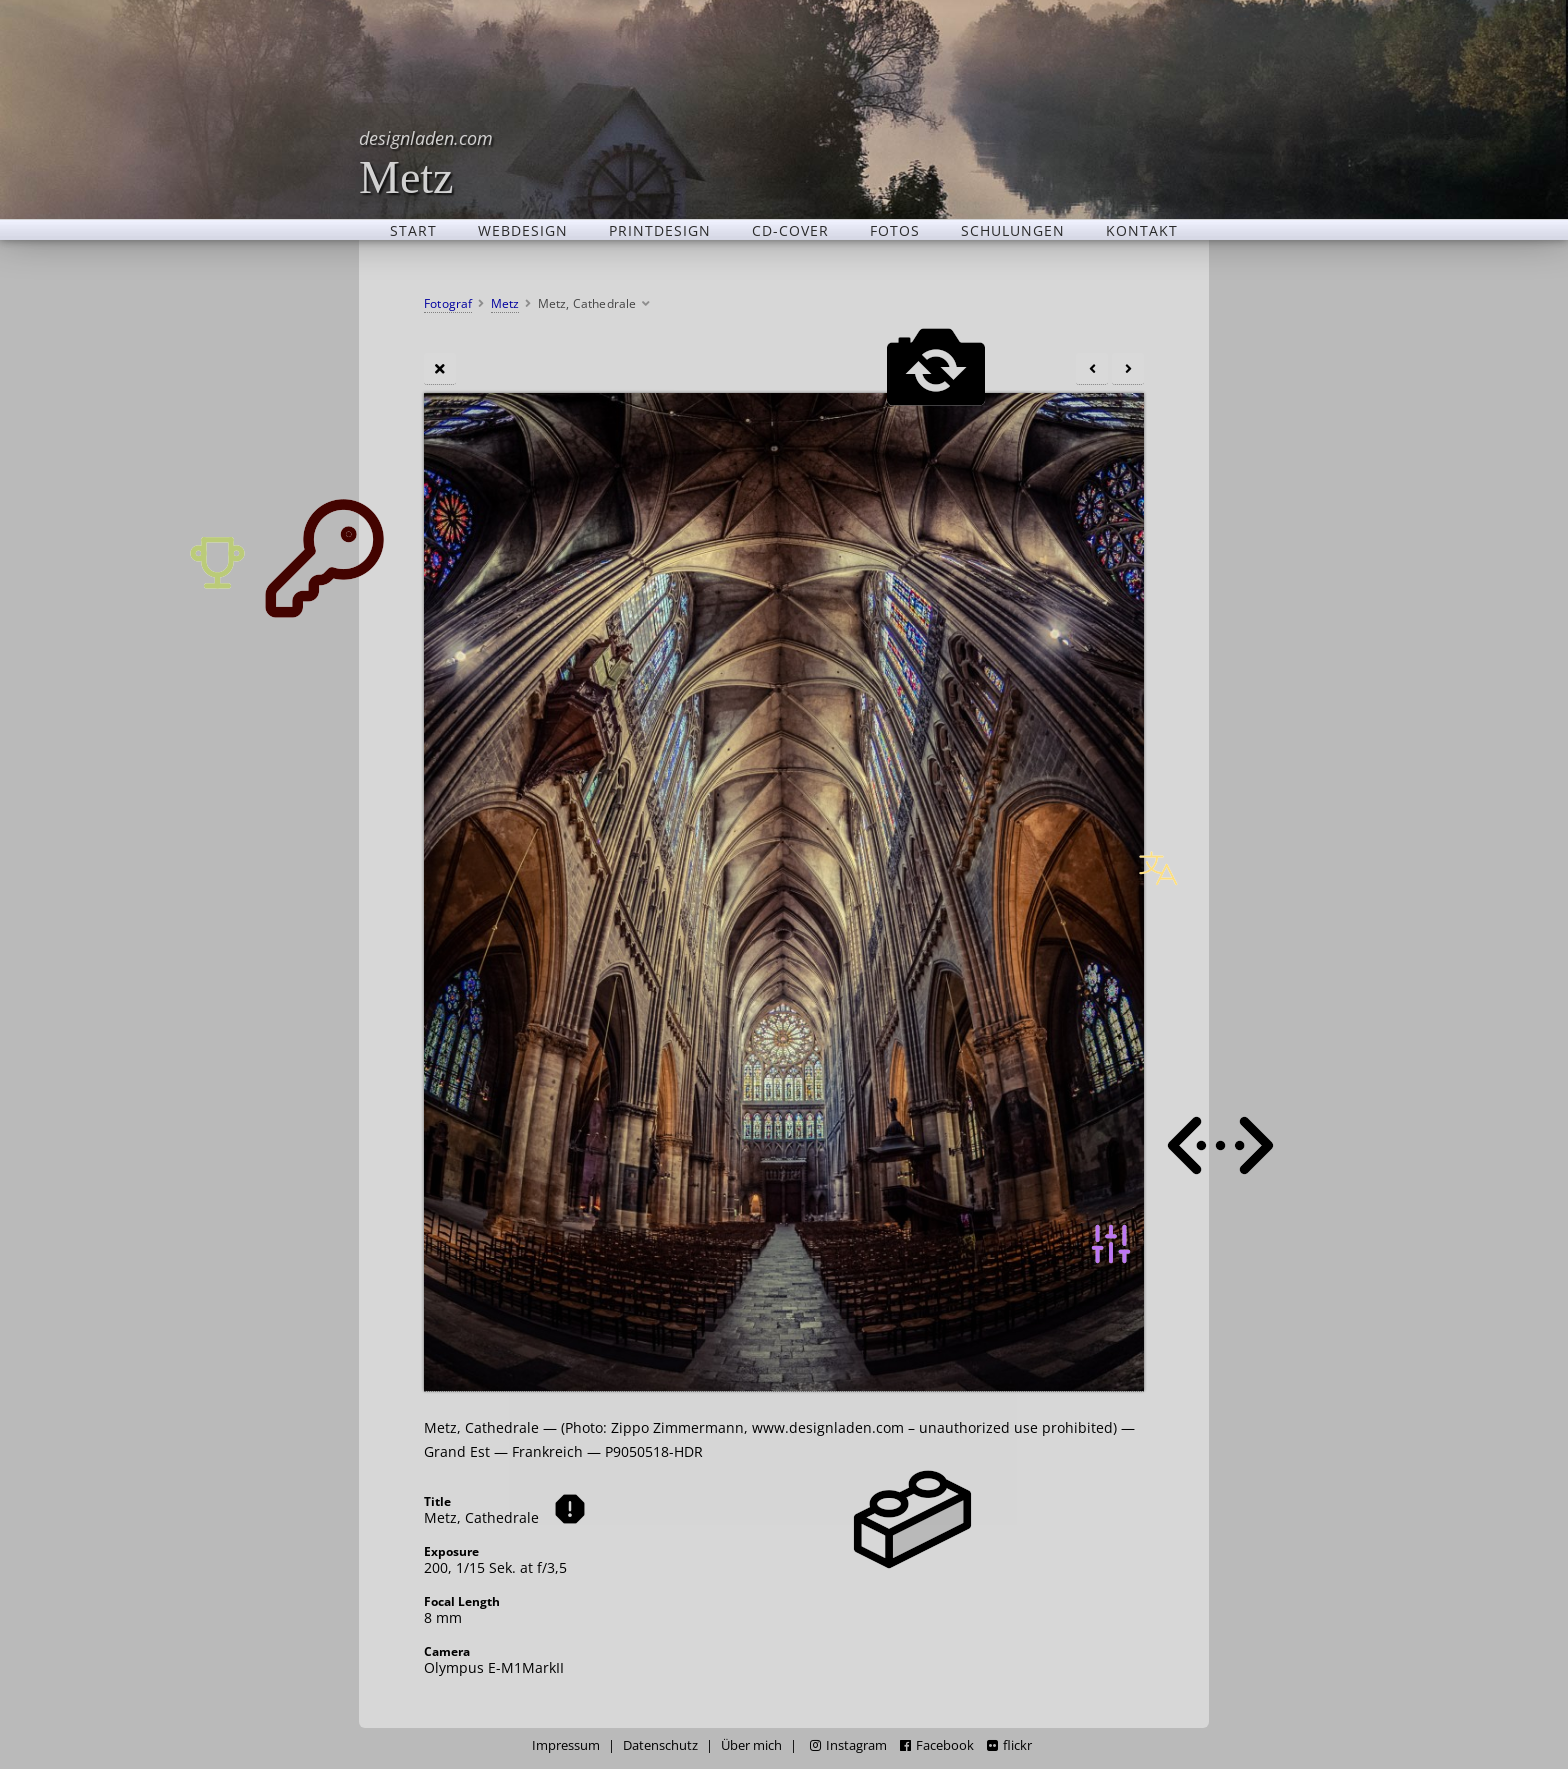  I want to click on indicates a critical warning or error state, so click(570, 1509).